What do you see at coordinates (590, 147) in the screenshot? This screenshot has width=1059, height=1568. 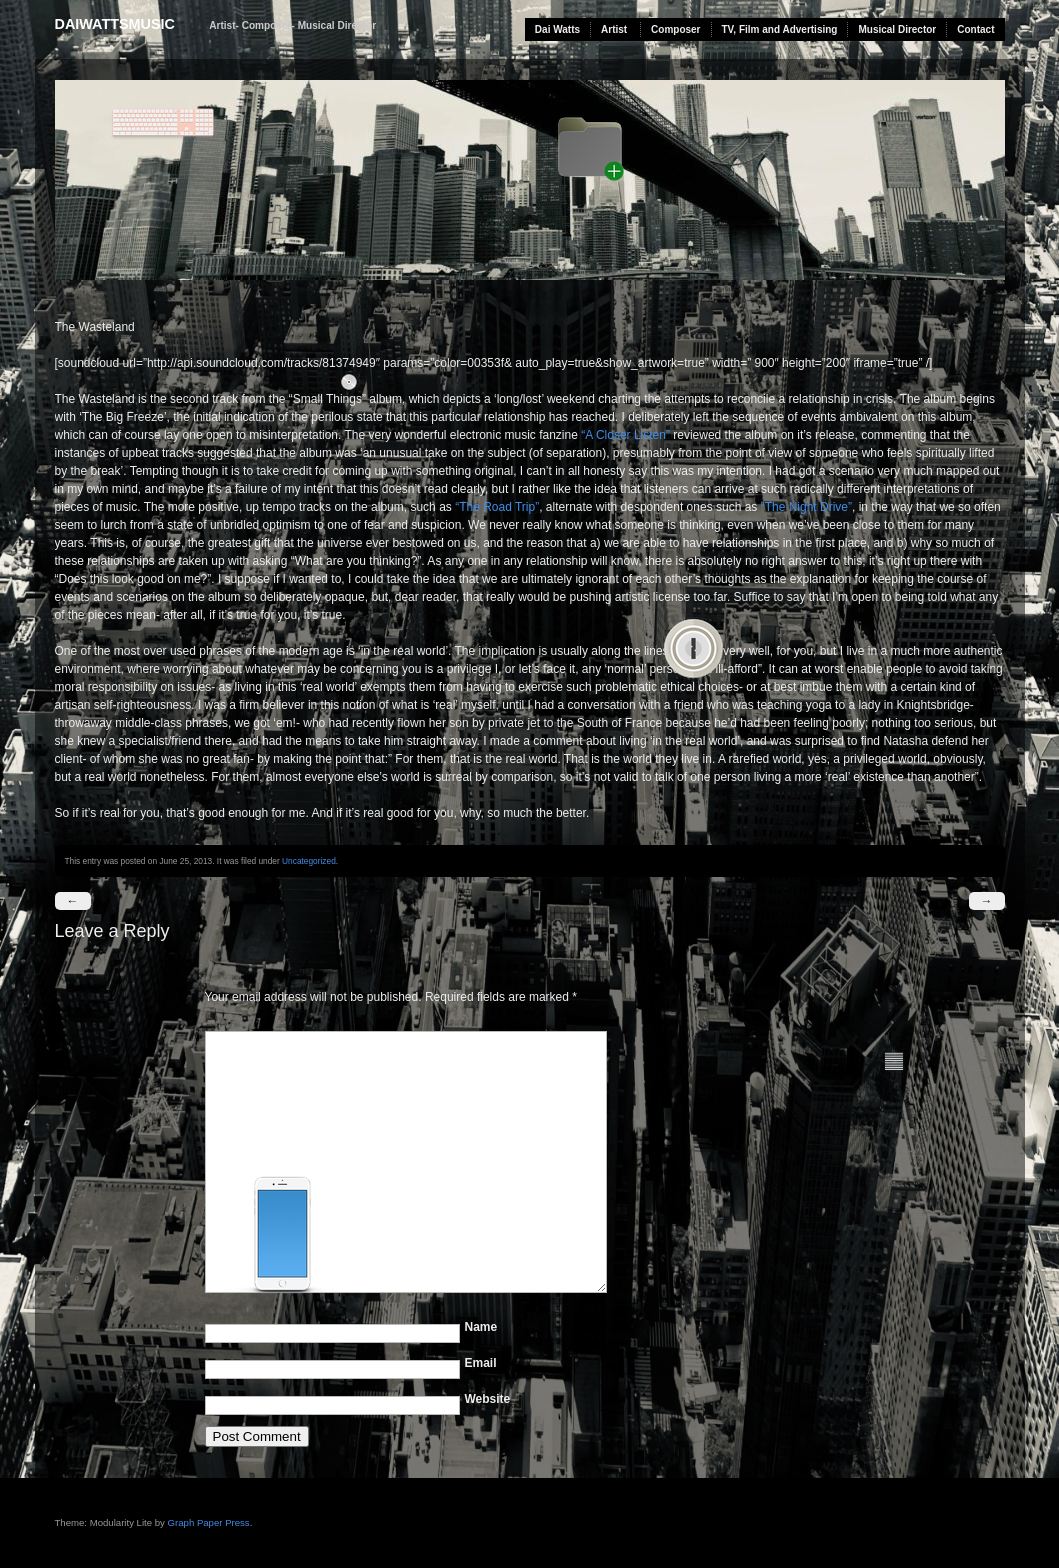 I see `create a new folder` at bounding box center [590, 147].